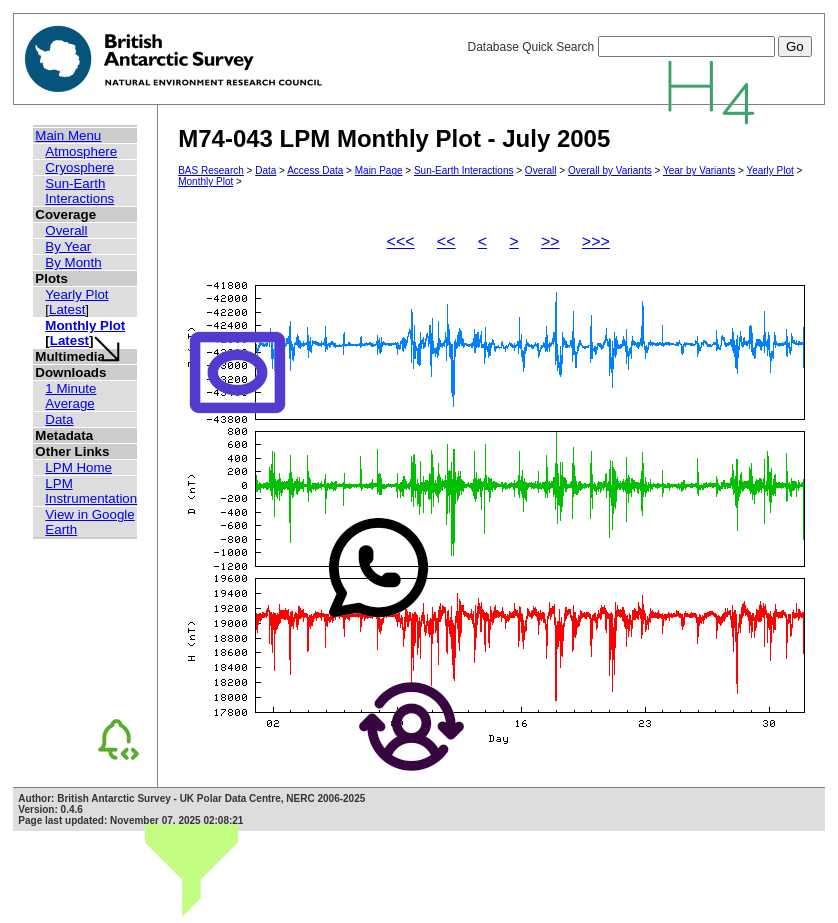 The width and height of the screenshot is (838, 923). I want to click on navigate to the next item diagonally, so click(107, 349).